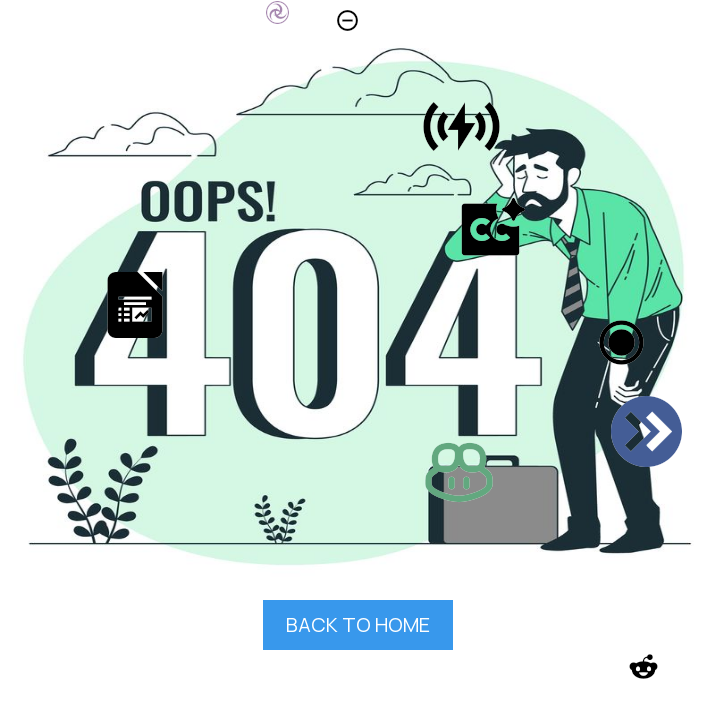 This screenshot has width=715, height=720. I want to click on open the Katana application, so click(277, 12).